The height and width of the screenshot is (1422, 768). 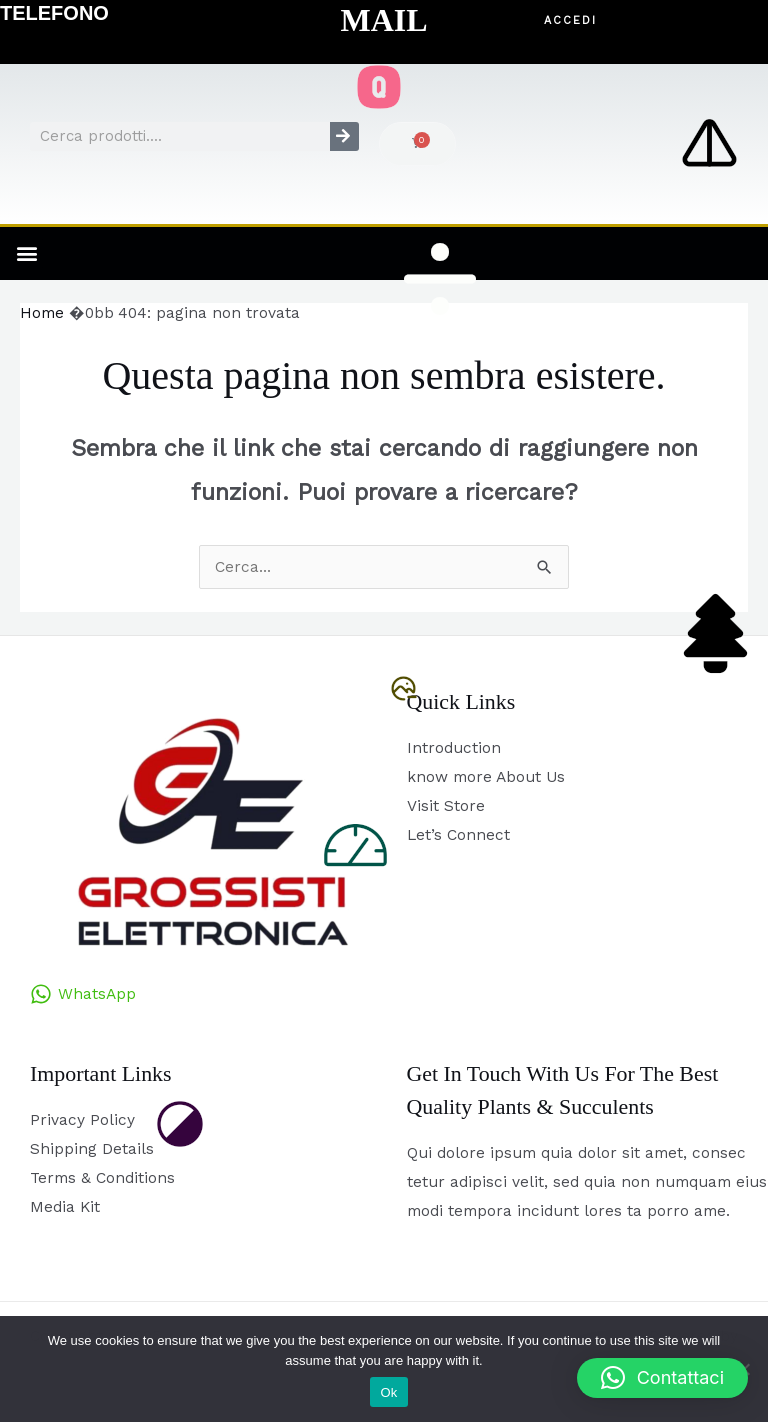 What do you see at coordinates (355, 848) in the screenshot?
I see `view performance or speed metrics` at bounding box center [355, 848].